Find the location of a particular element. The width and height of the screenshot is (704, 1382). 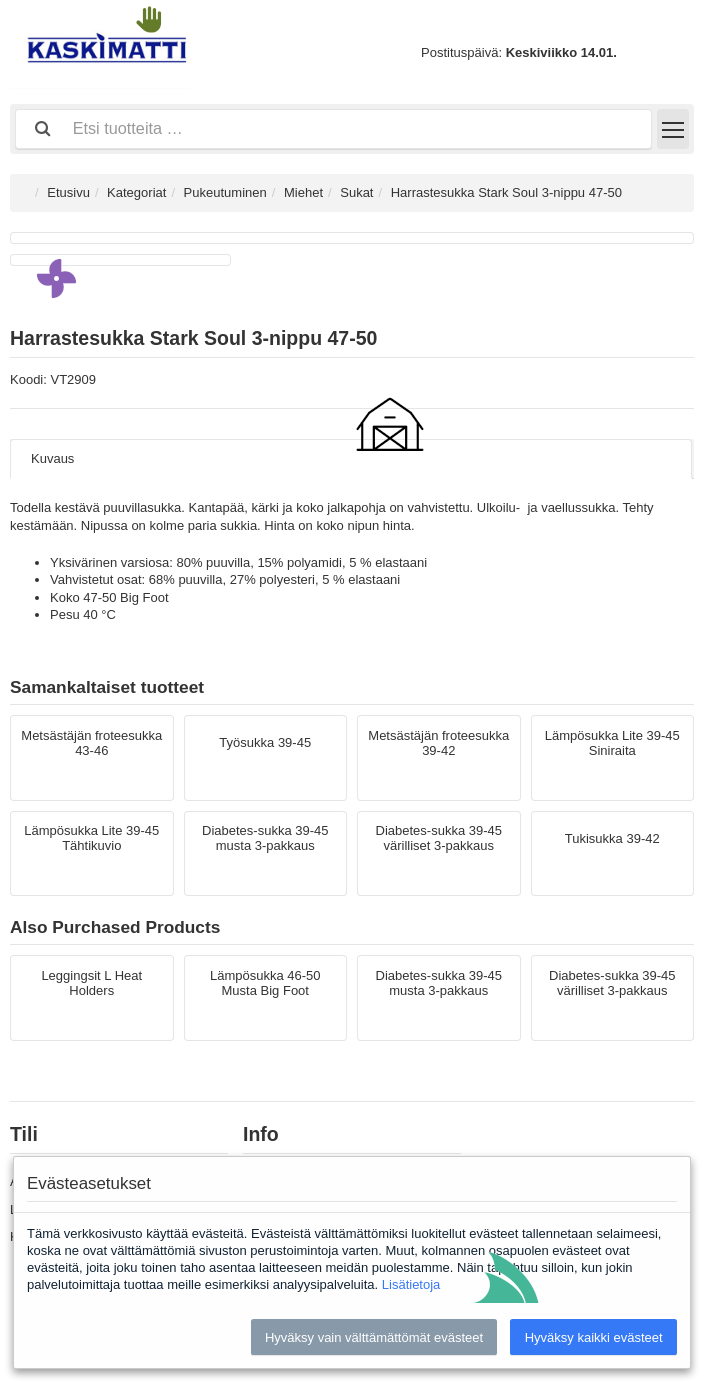

access farm or agricultural settings is located at coordinates (390, 429).